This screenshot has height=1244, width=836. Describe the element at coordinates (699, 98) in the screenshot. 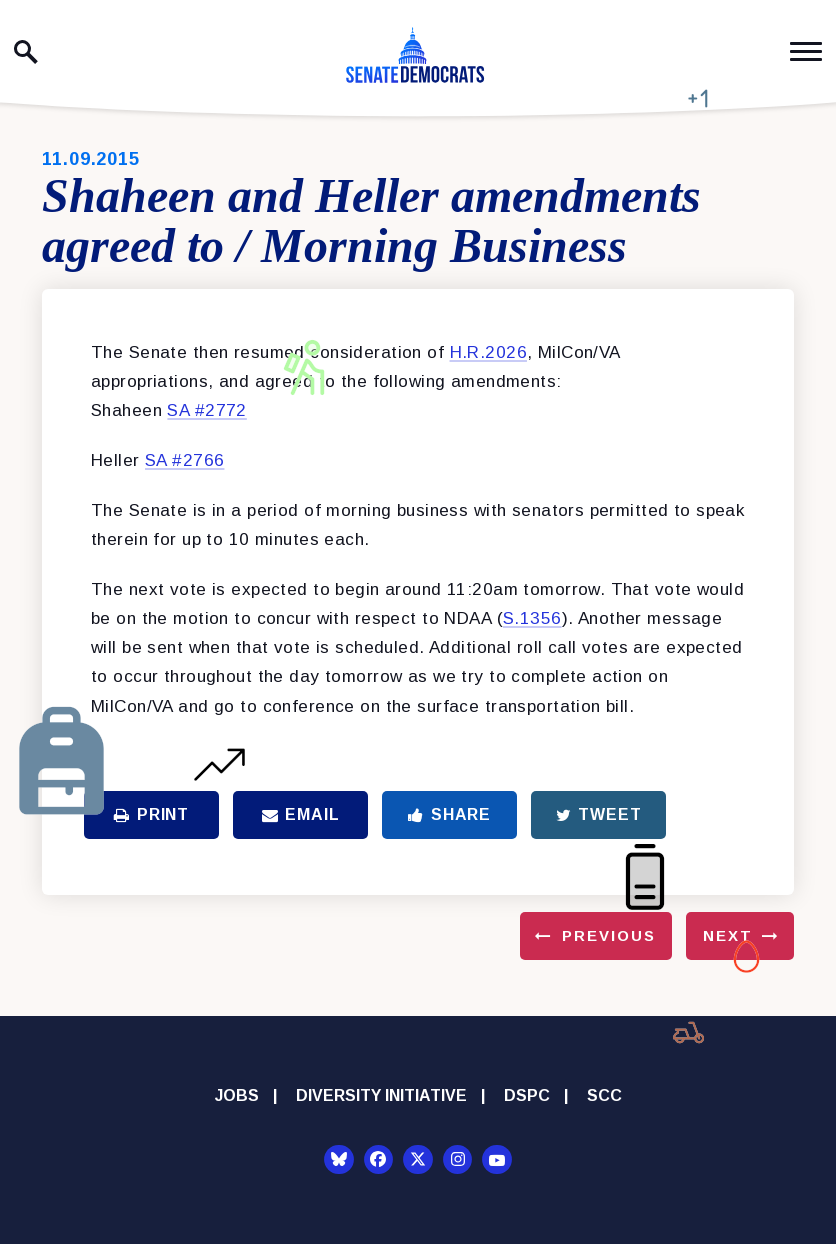

I see `increase exposure by one stop` at that location.